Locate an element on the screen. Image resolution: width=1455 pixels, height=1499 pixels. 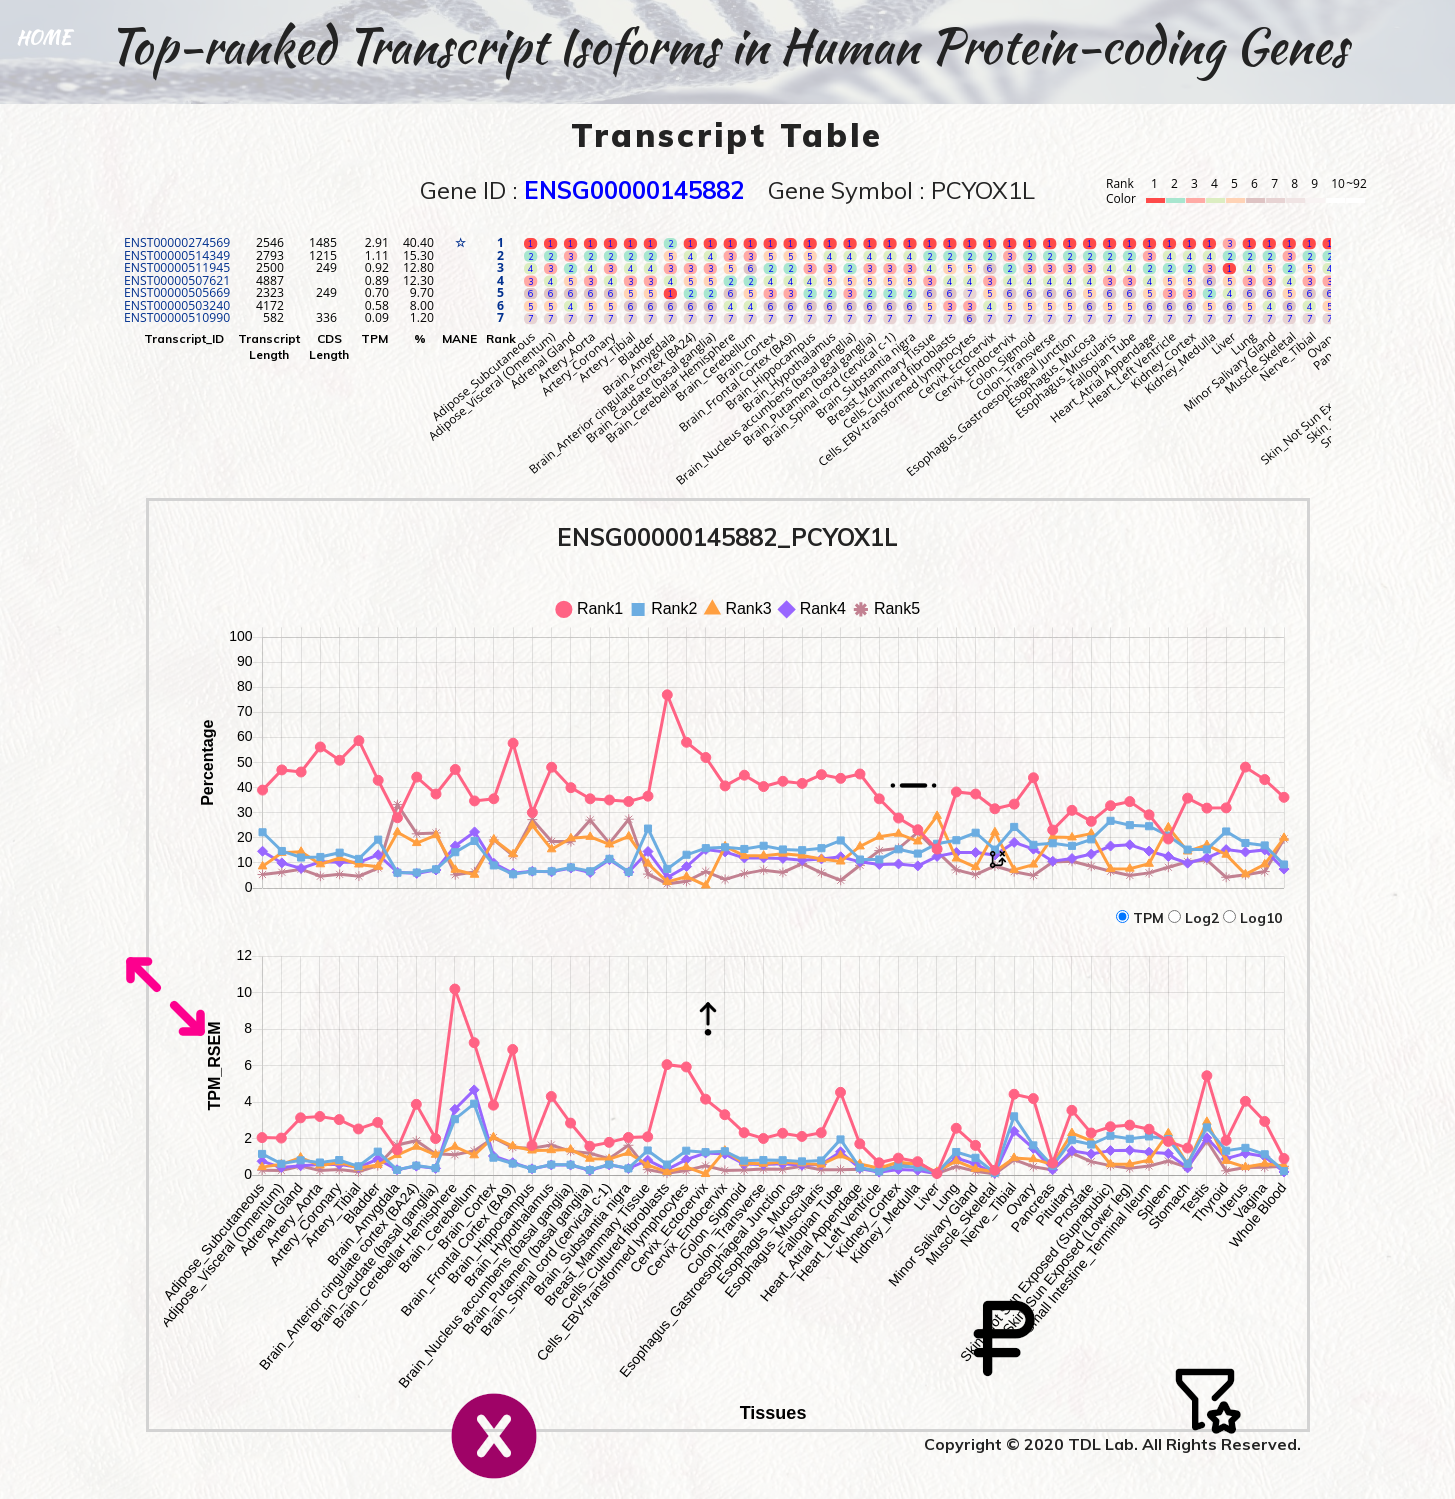
expand to fullscreen mode is located at coordinates (165, 996).